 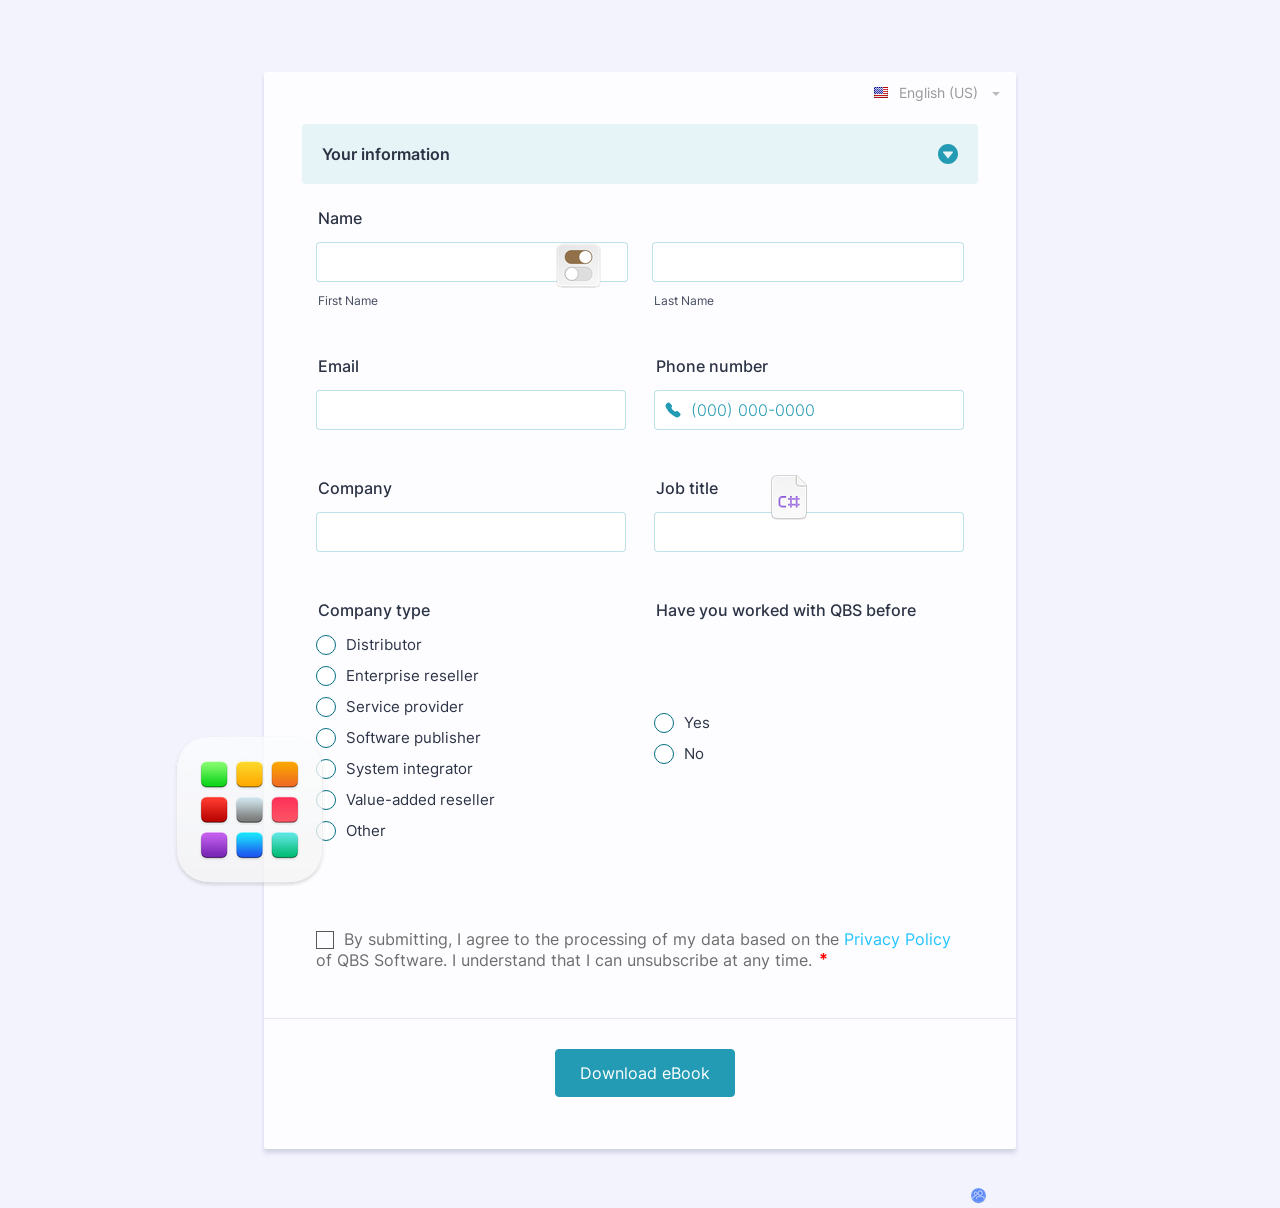 I want to click on open gnome tweaks settings, so click(x=578, y=265).